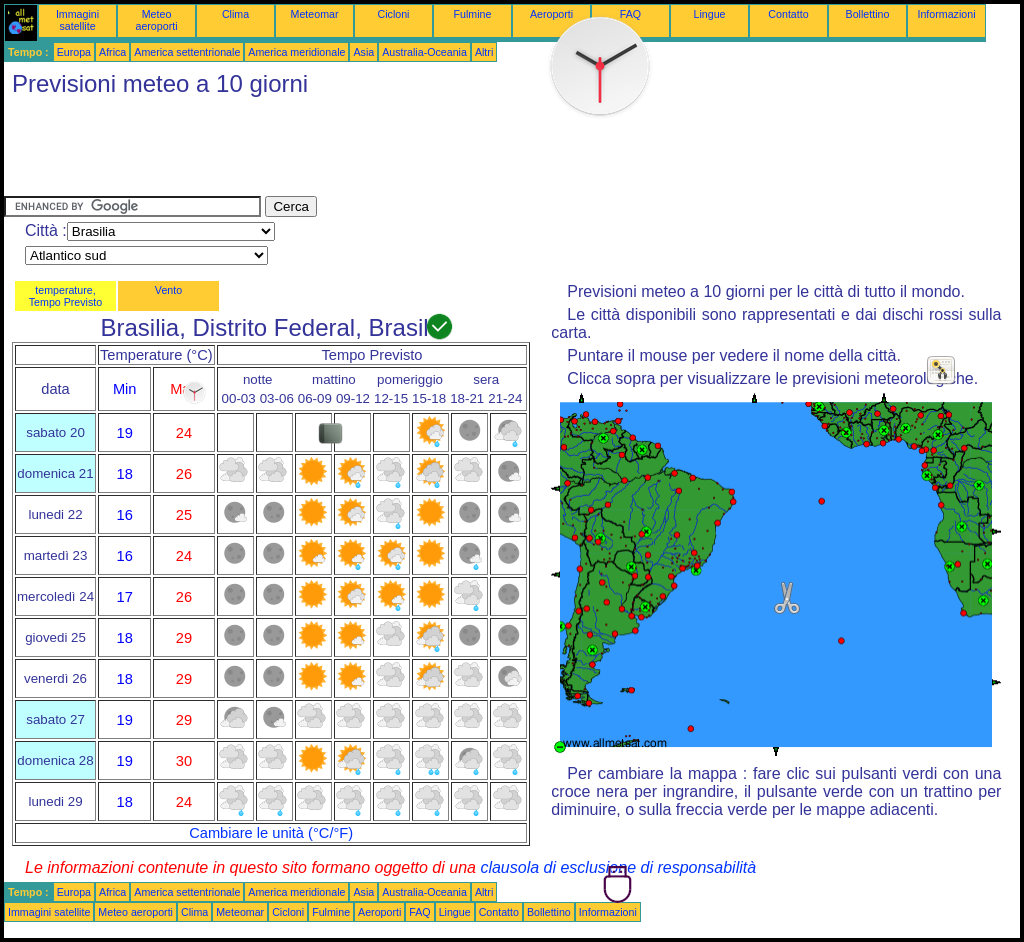  Describe the element at coordinates (787, 598) in the screenshot. I see `cut selected content to clipboard` at that location.